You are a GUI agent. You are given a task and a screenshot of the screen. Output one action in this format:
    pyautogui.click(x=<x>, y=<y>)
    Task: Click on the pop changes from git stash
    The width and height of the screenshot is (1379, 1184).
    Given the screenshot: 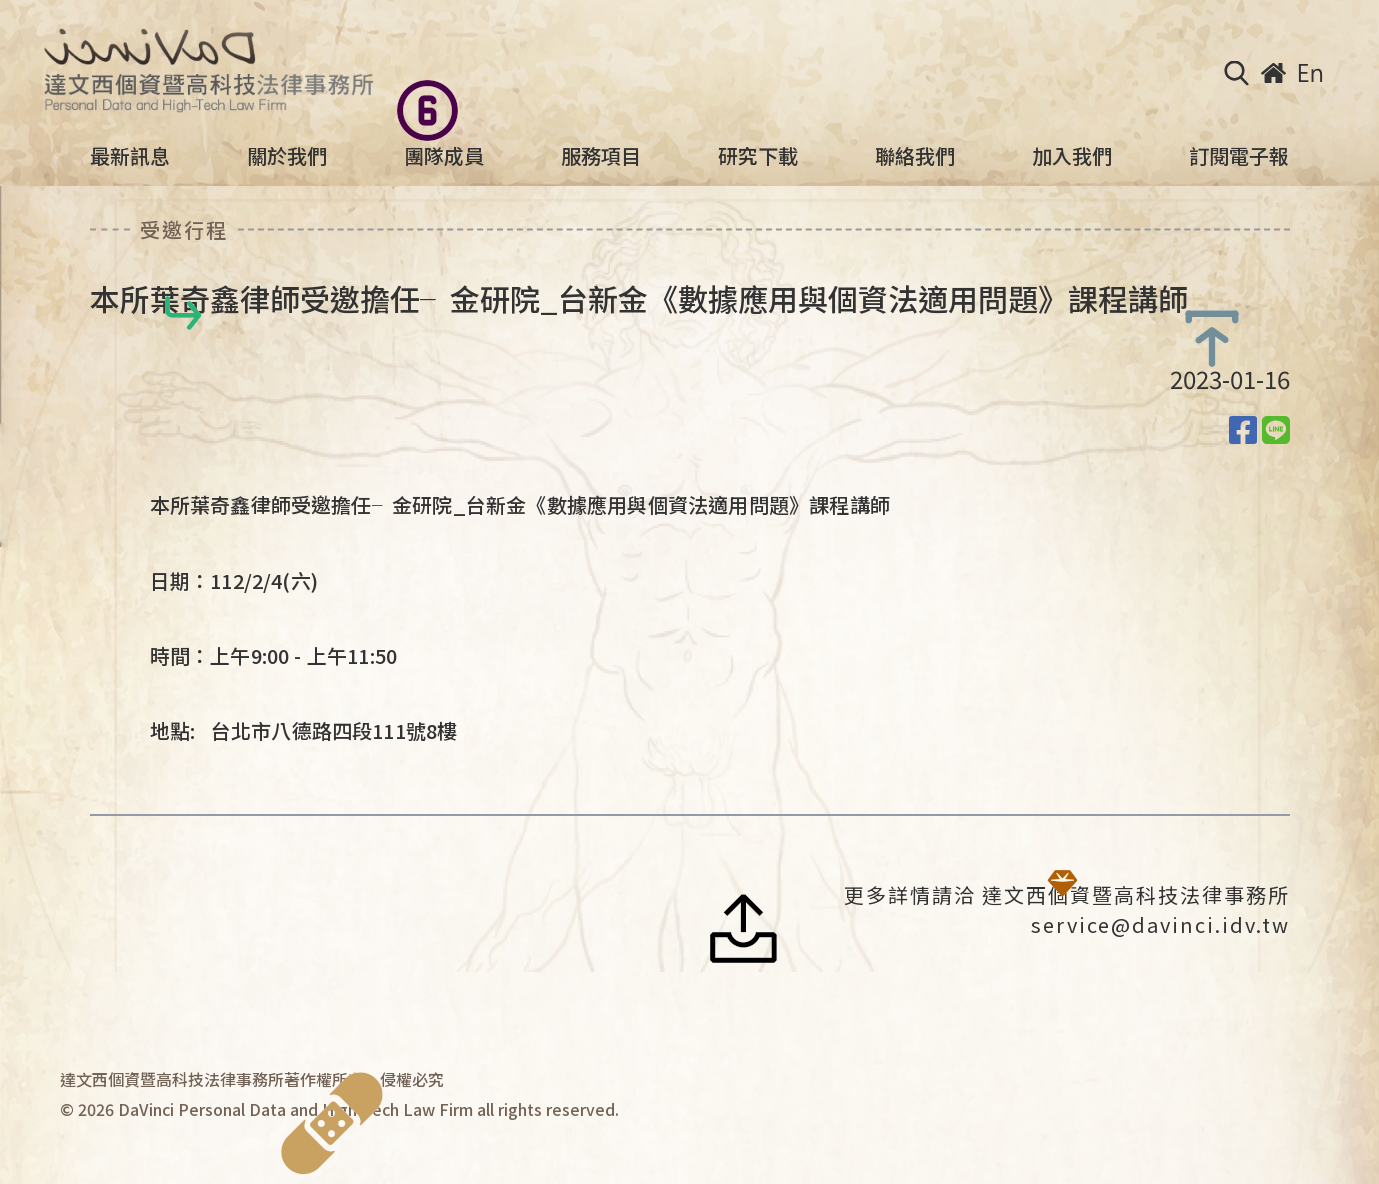 What is the action you would take?
    pyautogui.click(x=746, y=927)
    